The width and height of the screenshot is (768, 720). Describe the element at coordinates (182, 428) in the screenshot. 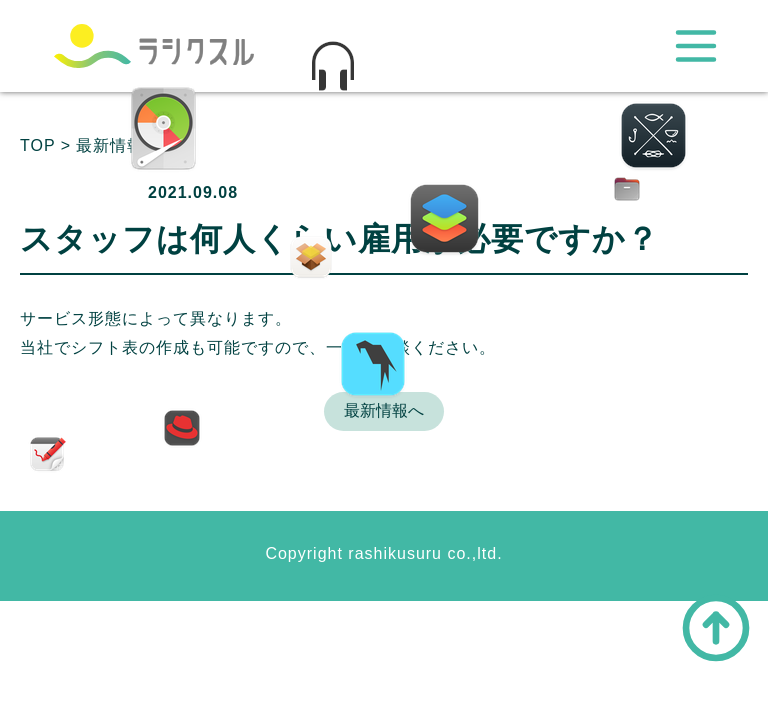

I see `open Red Hat Enterprise Linux application` at that location.